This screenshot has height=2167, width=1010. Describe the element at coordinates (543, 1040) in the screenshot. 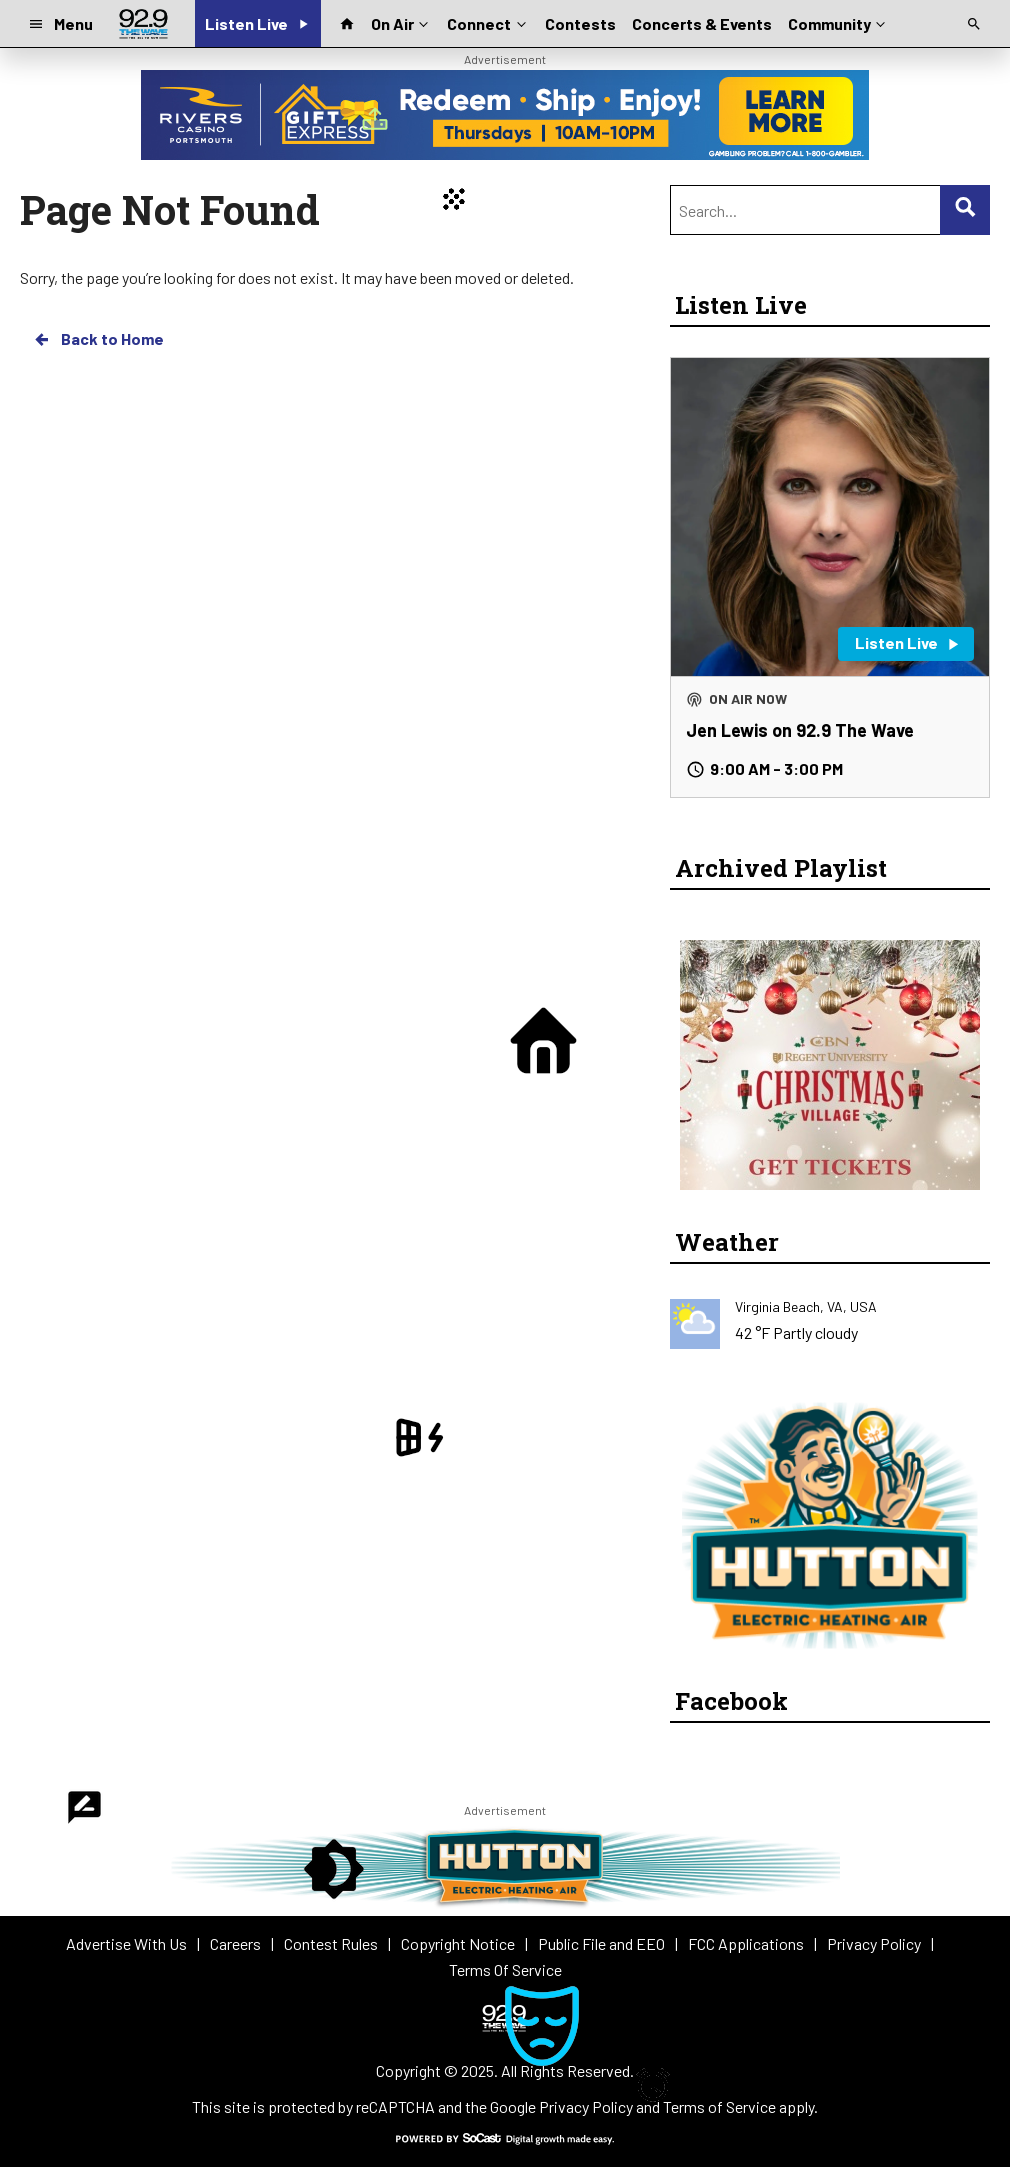

I see `navigate to home screen` at that location.